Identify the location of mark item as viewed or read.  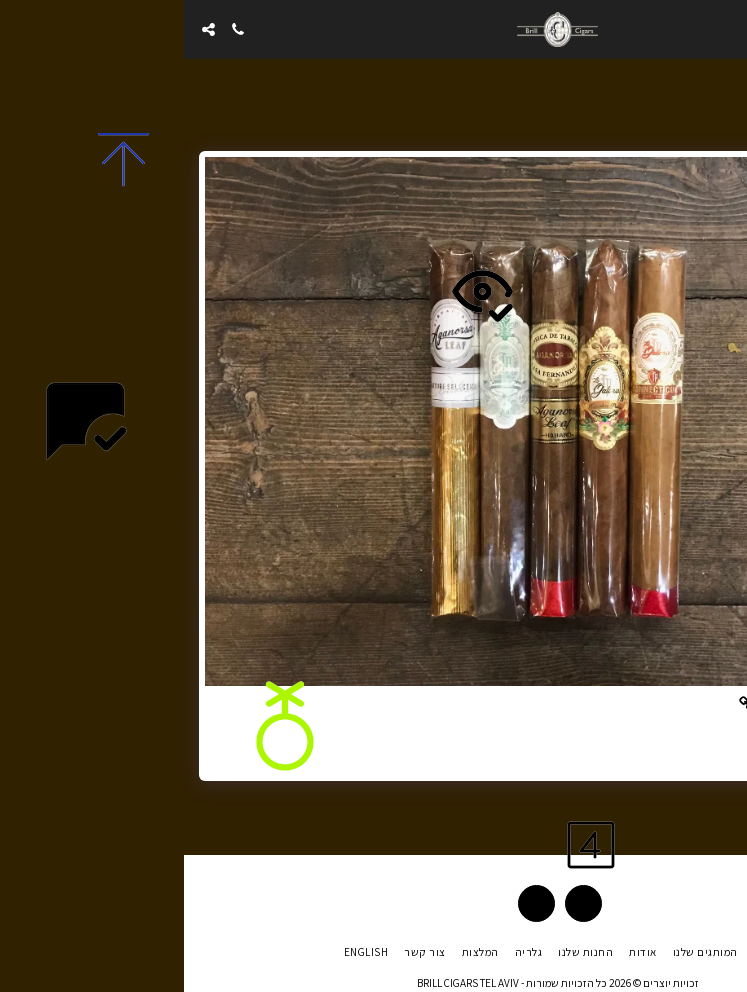
(482, 291).